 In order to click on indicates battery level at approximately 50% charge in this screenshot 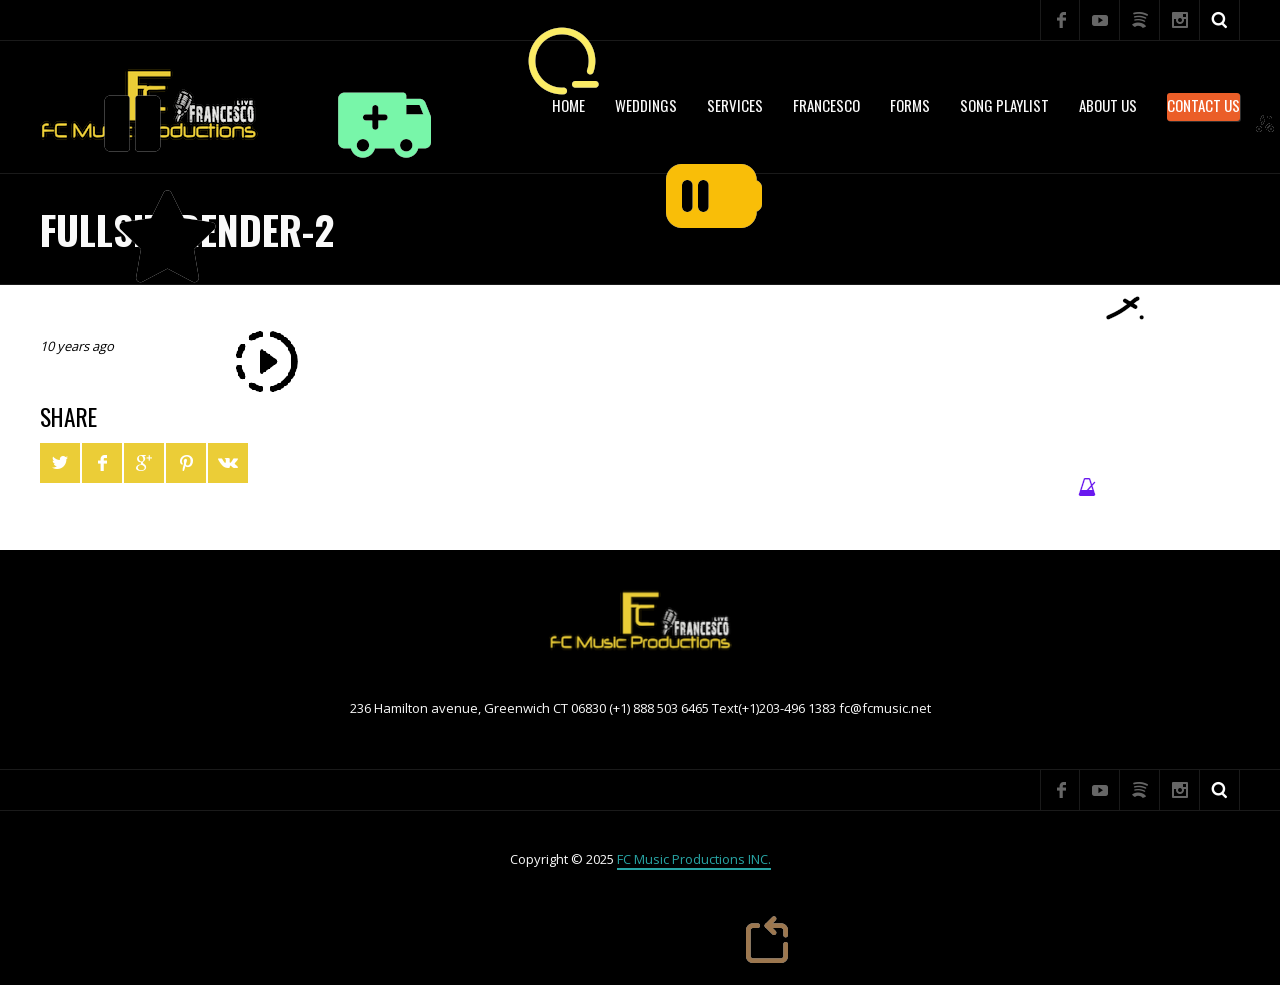, I will do `click(714, 196)`.